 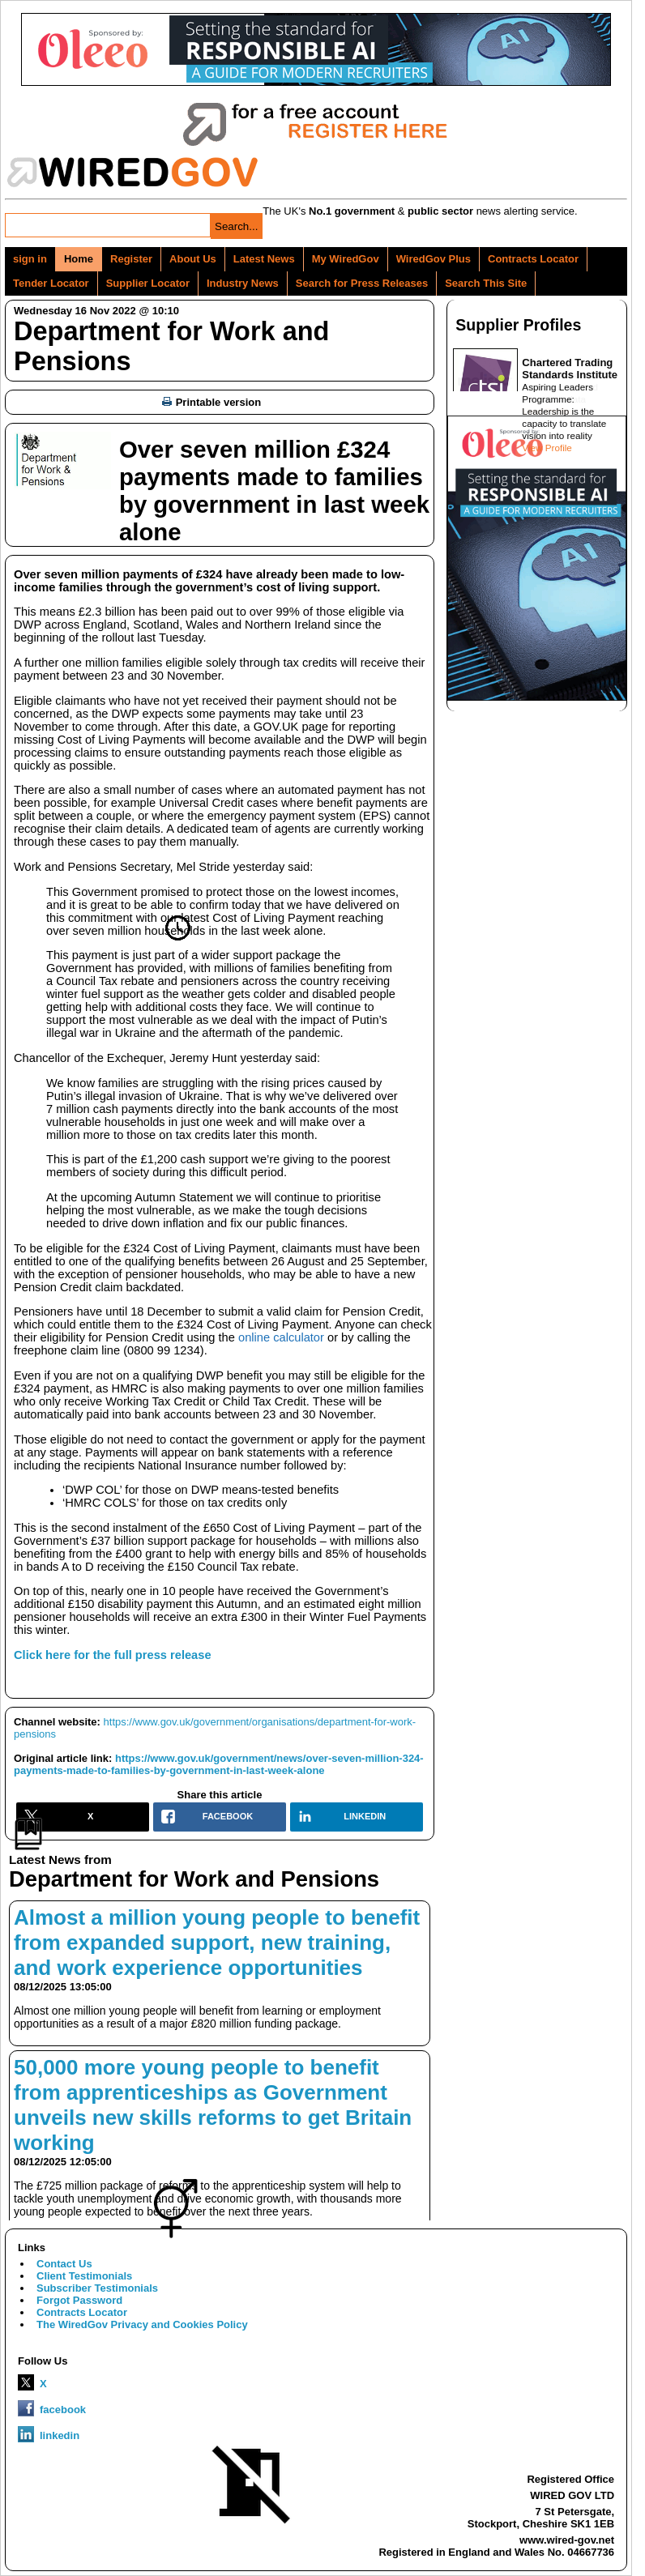 I want to click on view time or clock settings, so click(x=177, y=928).